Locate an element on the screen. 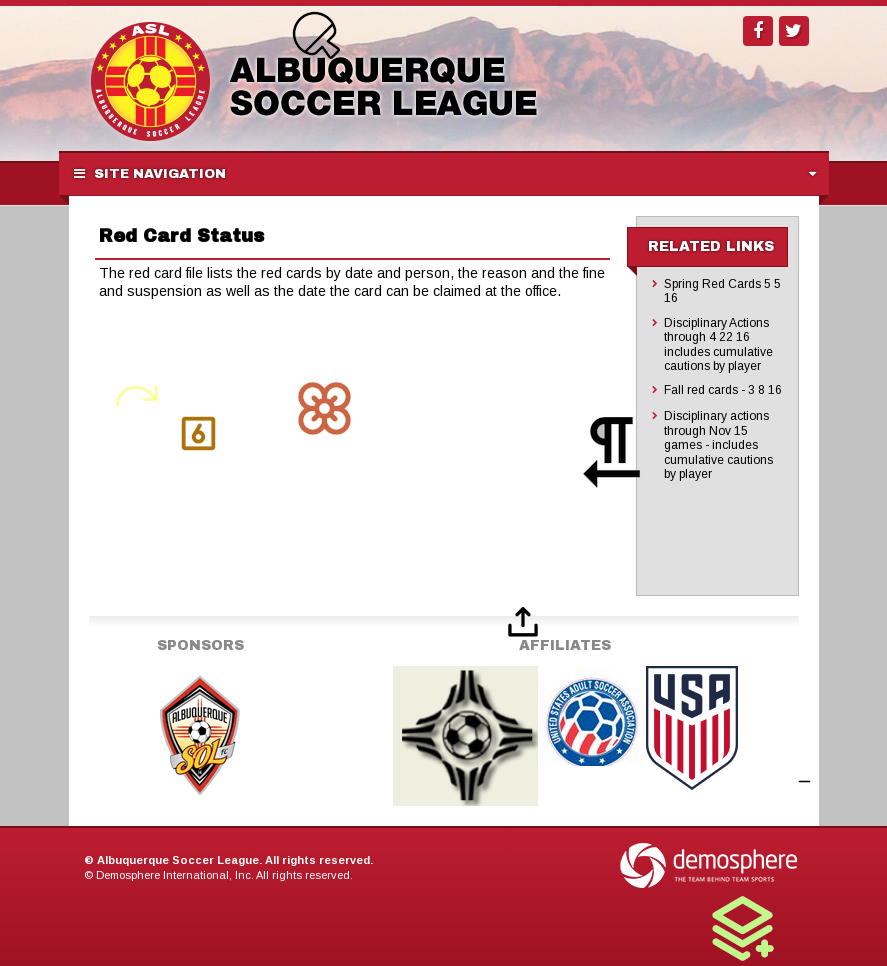  remove an item from a list or cart is located at coordinates (804, 781).